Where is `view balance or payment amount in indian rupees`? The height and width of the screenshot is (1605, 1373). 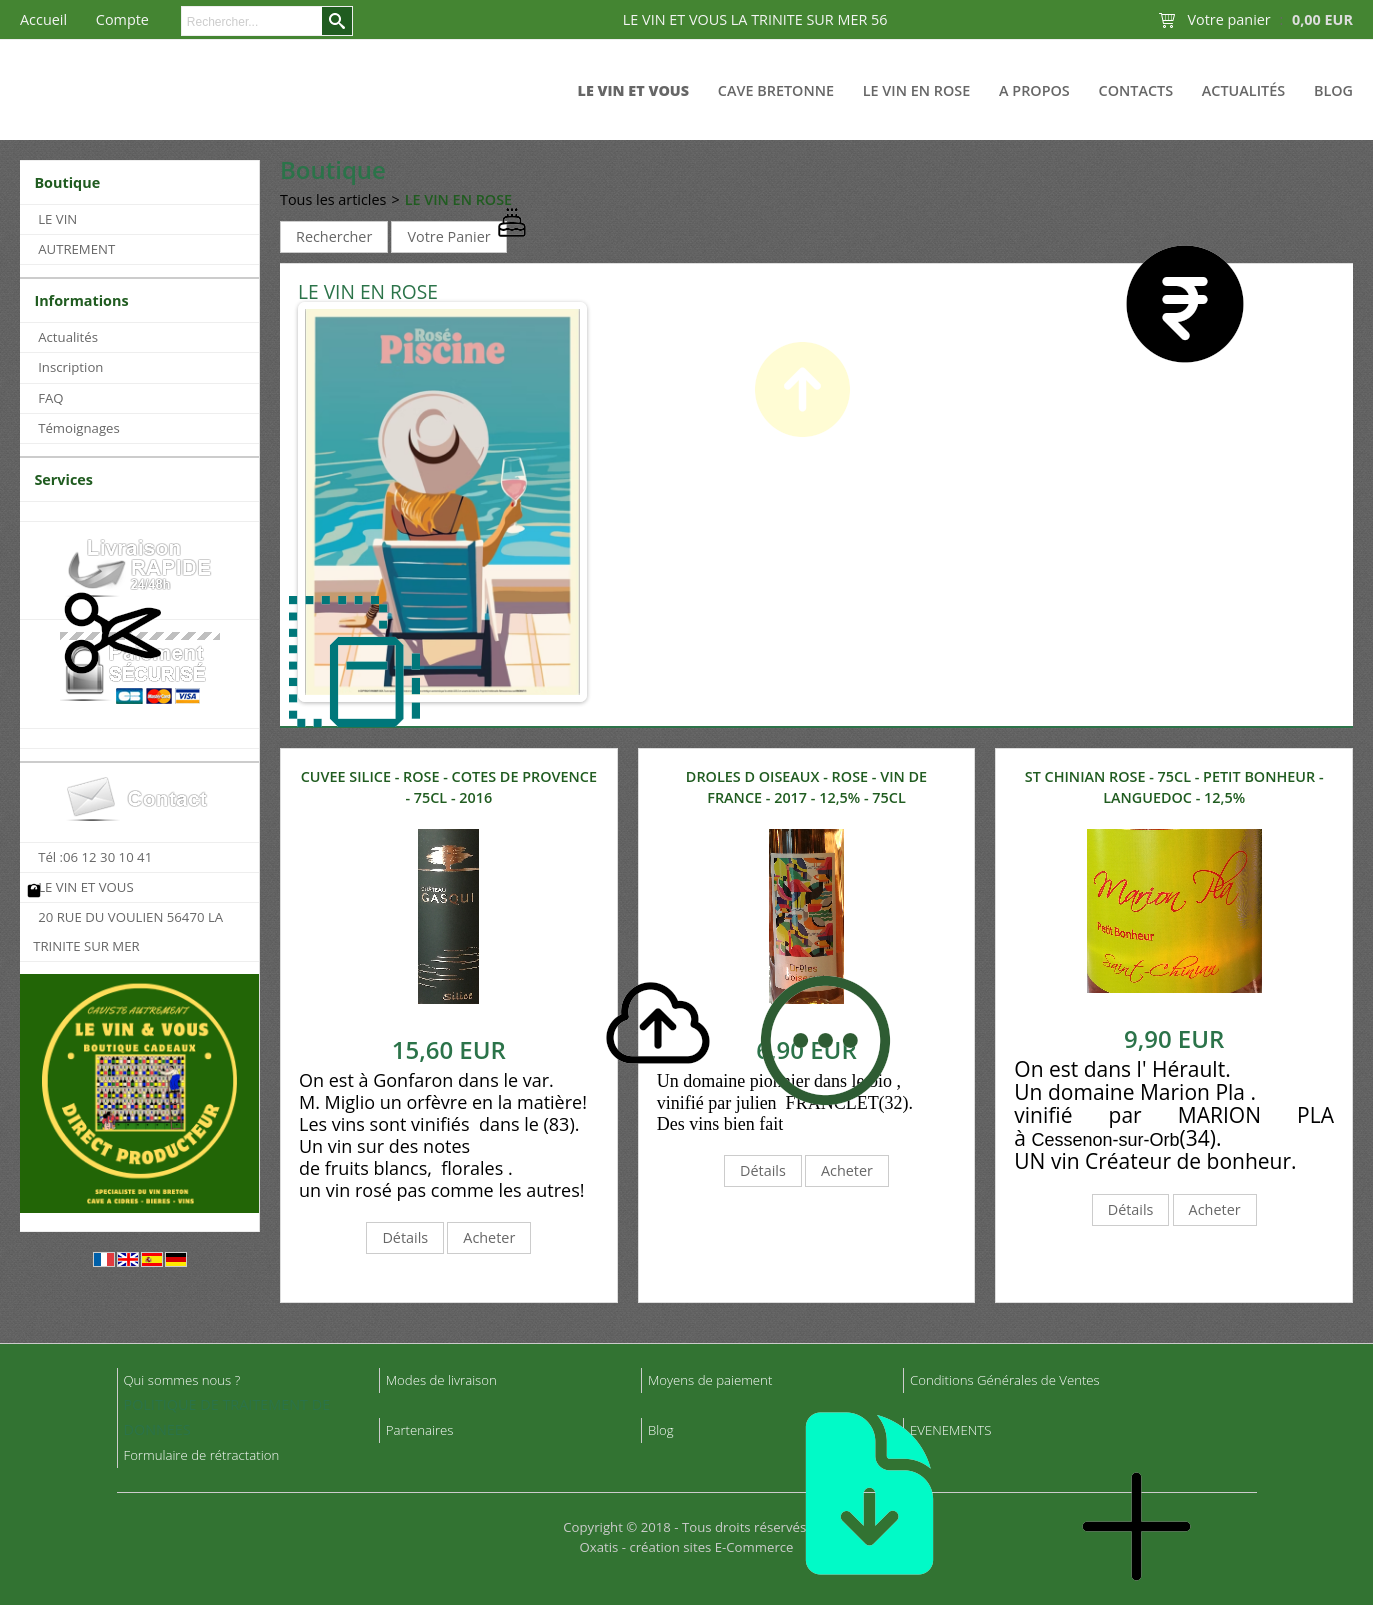
view balance or payment amount in indian rupees is located at coordinates (1185, 304).